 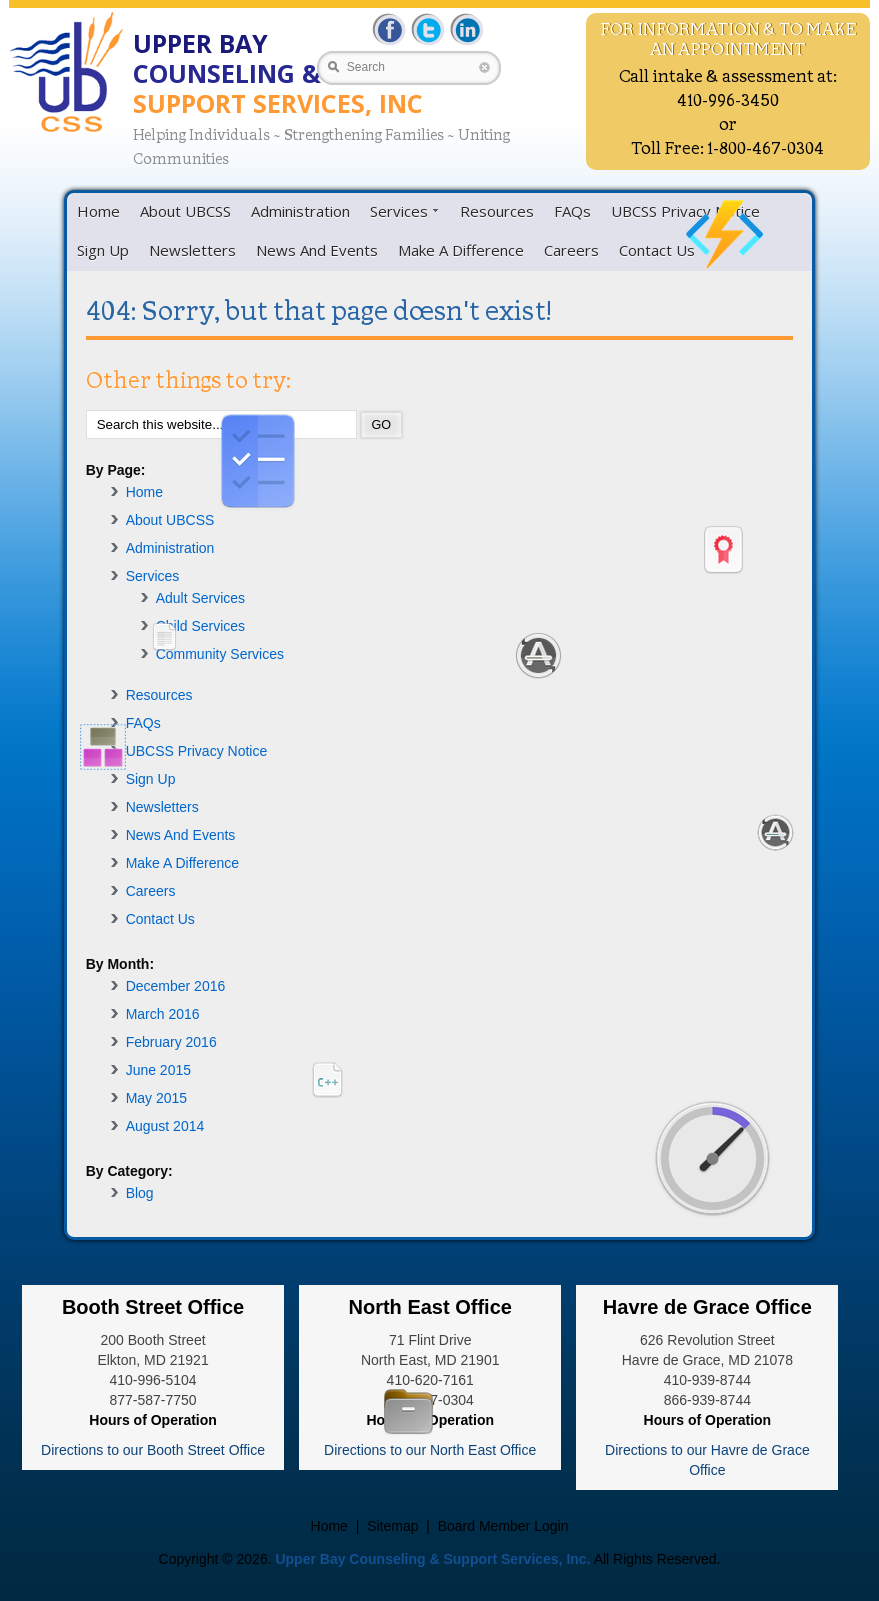 What do you see at coordinates (258, 461) in the screenshot?
I see `open the GNOME To Do task manager app` at bounding box center [258, 461].